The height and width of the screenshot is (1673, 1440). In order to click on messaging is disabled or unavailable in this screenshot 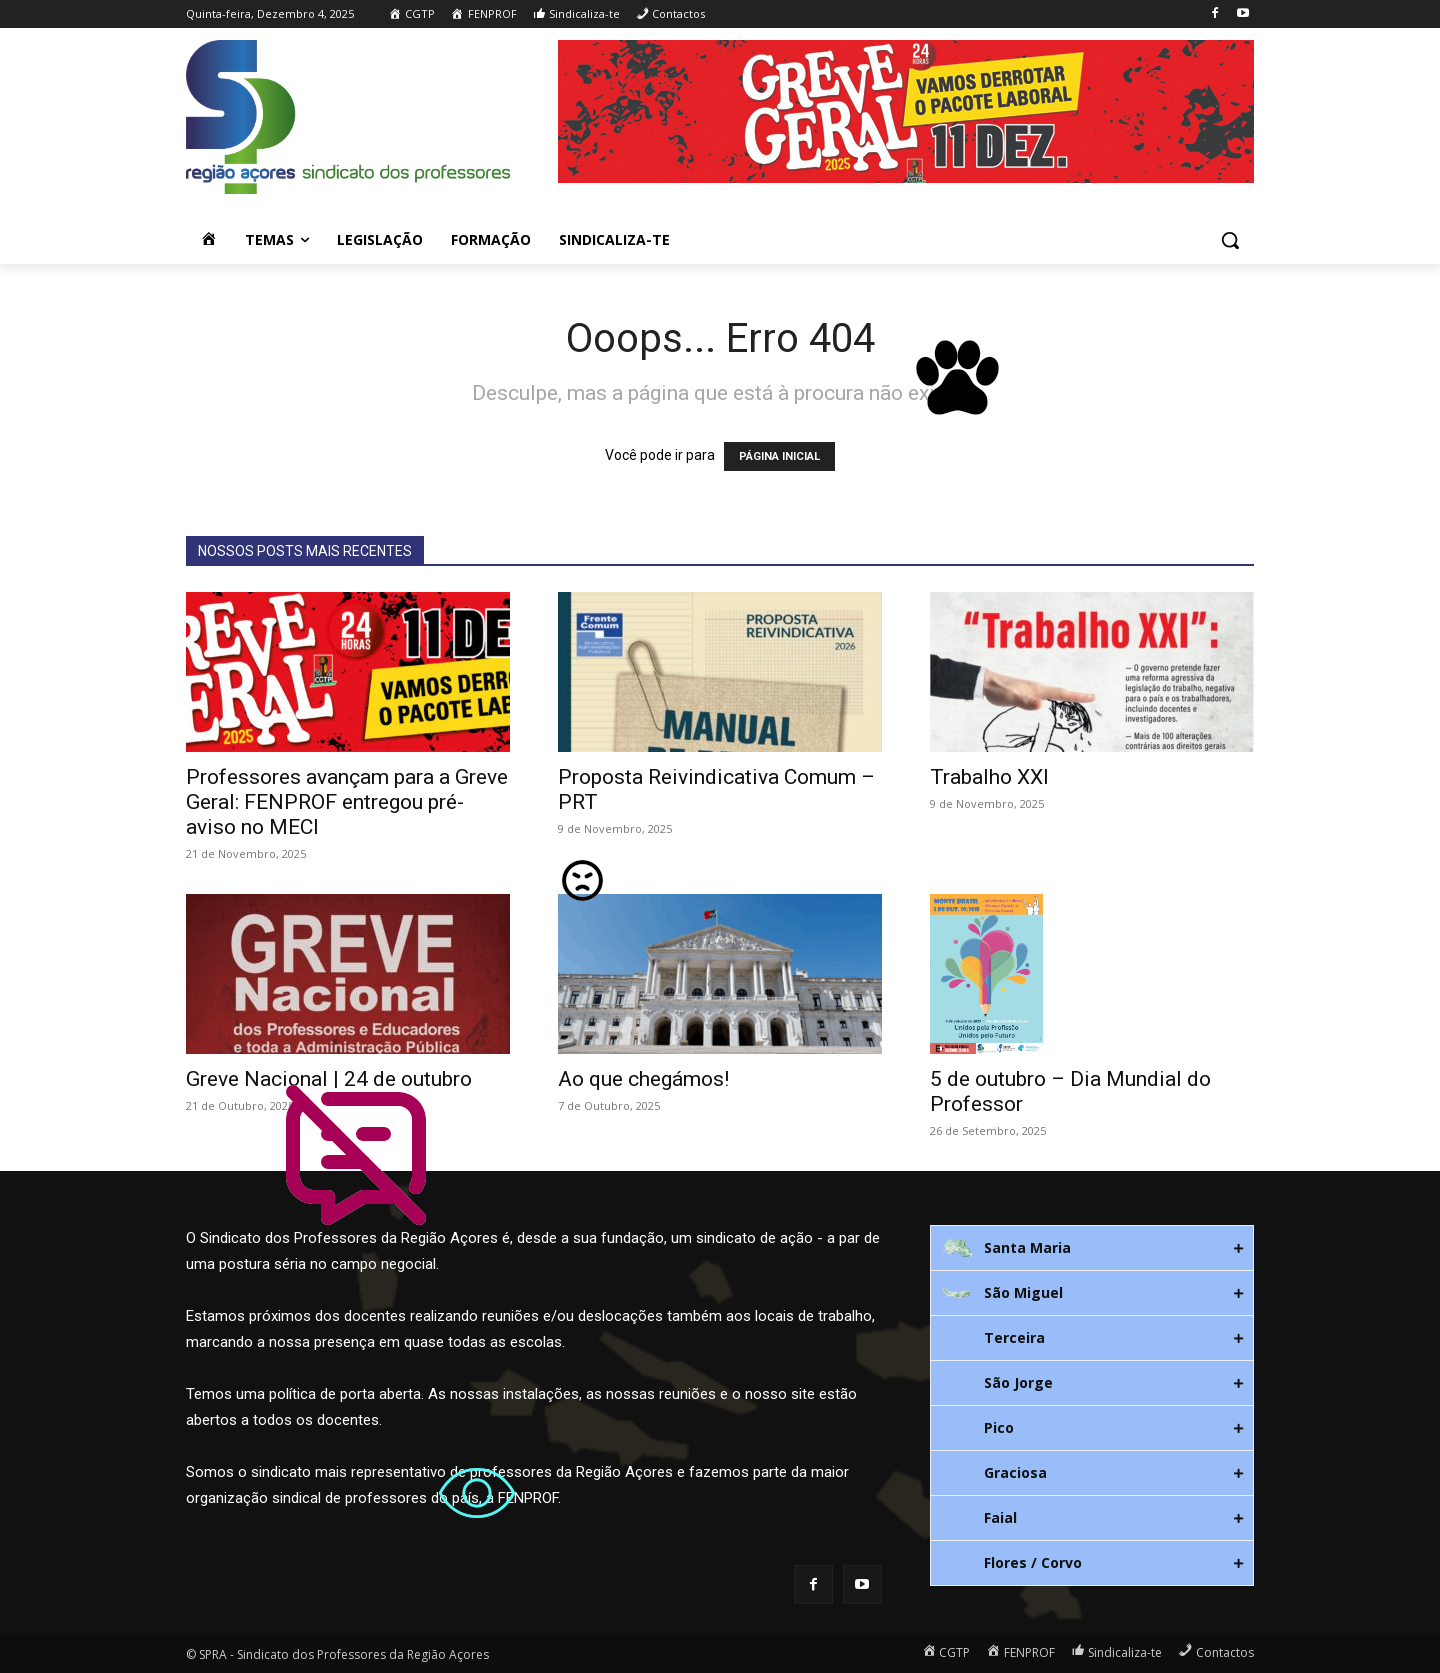, I will do `click(356, 1155)`.